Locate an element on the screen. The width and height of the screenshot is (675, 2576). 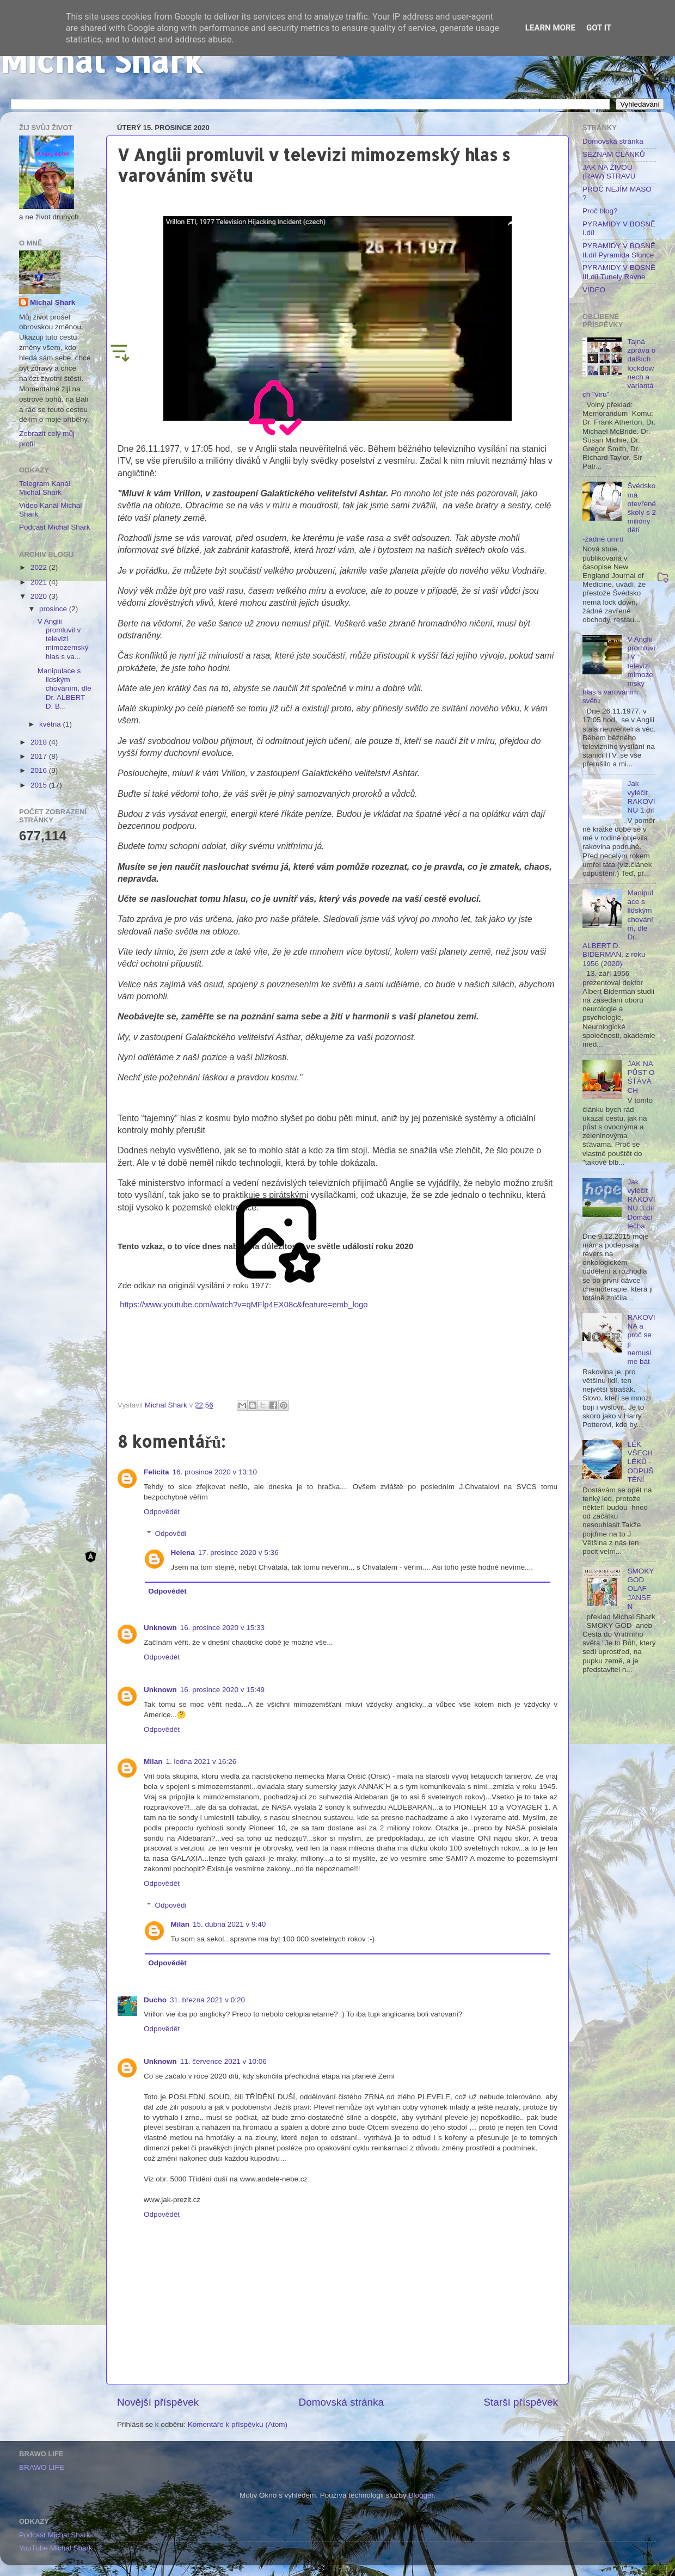
sort or filter items in descending order is located at coordinates (119, 351).